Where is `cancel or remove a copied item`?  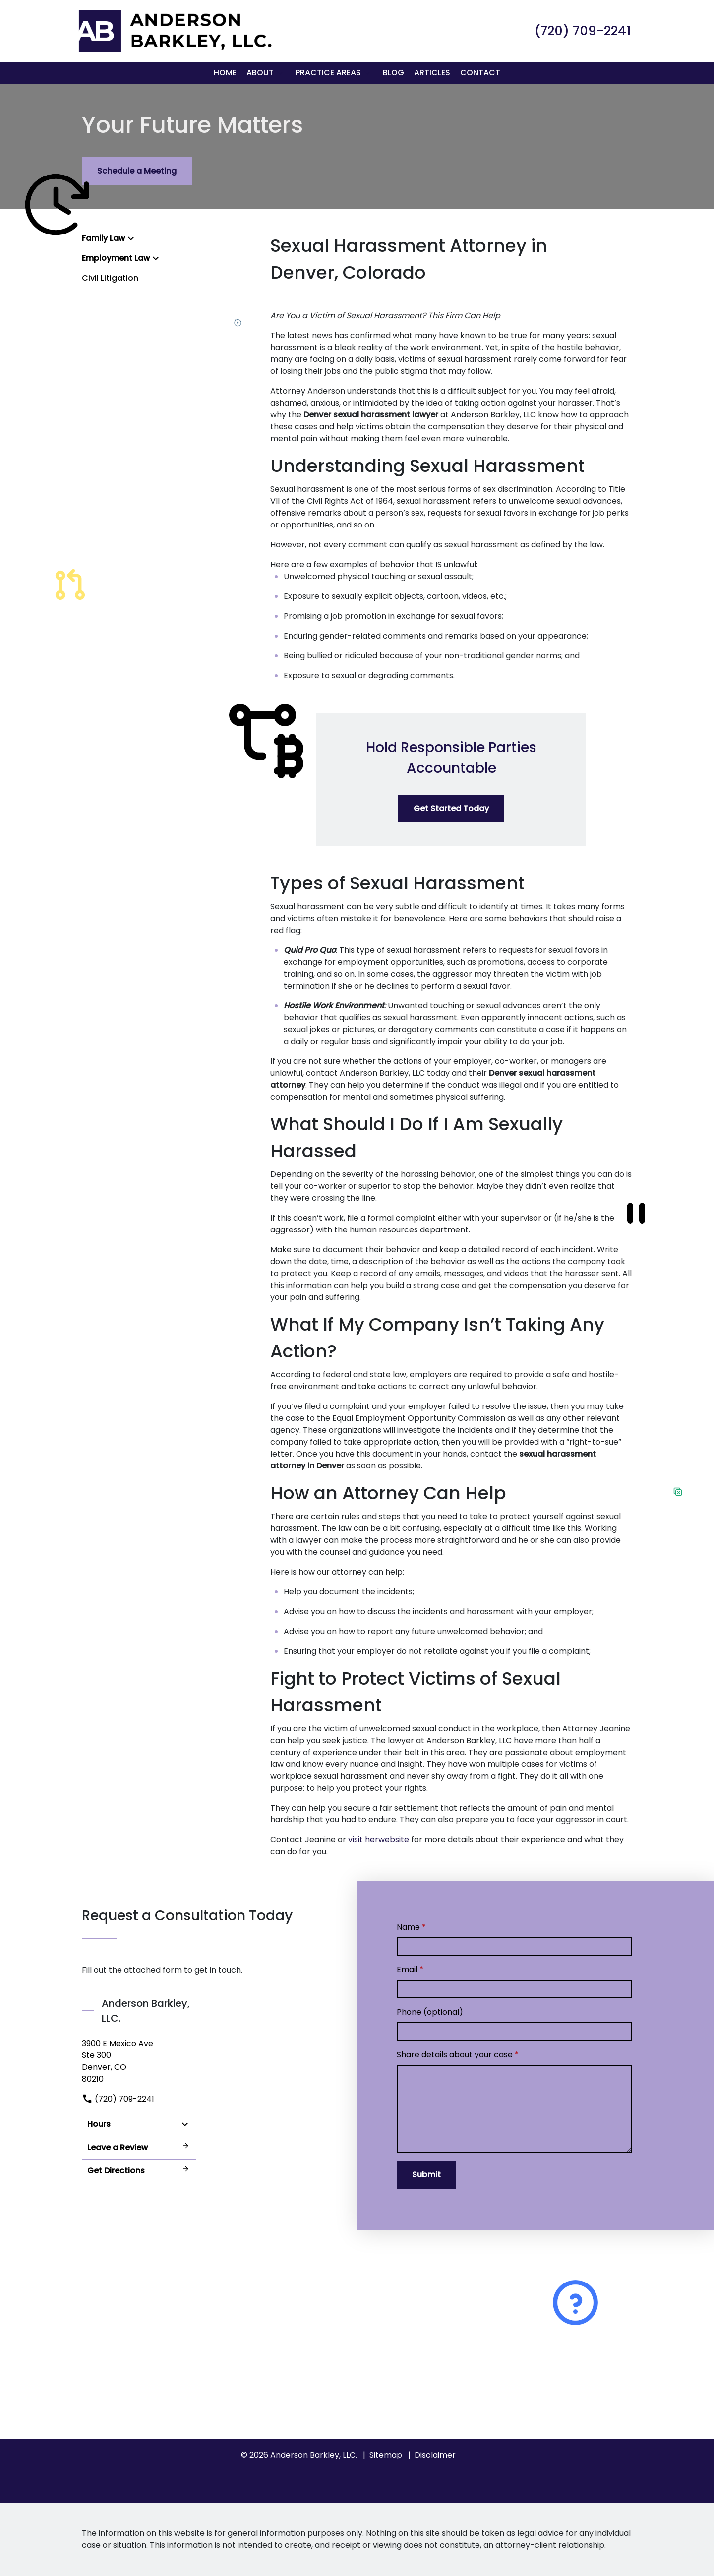
cancel or remove a copied item is located at coordinates (678, 1492).